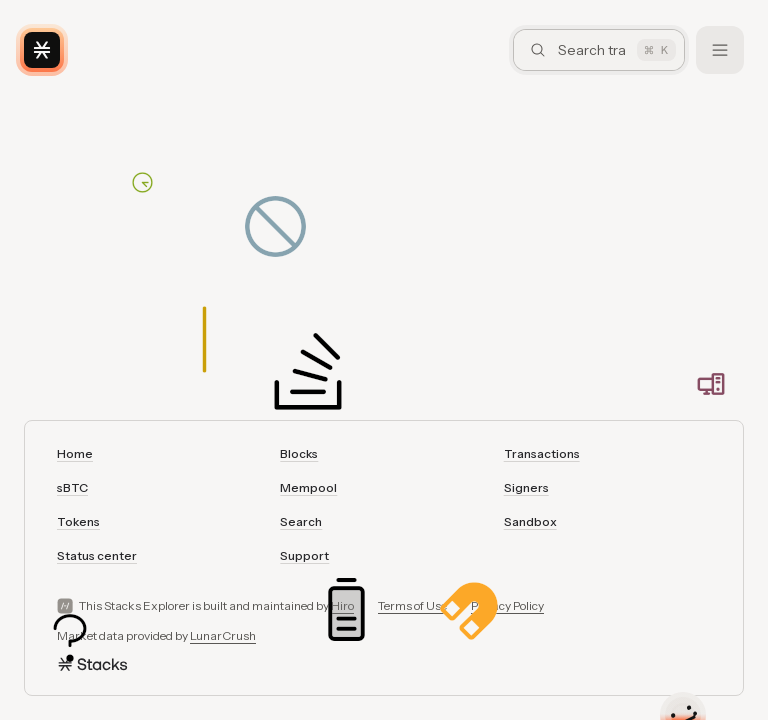 Image resolution: width=768 pixels, height=720 pixels. What do you see at coordinates (275, 226) in the screenshot?
I see `indicates a blocked or prohibited action` at bounding box center [275, 226].